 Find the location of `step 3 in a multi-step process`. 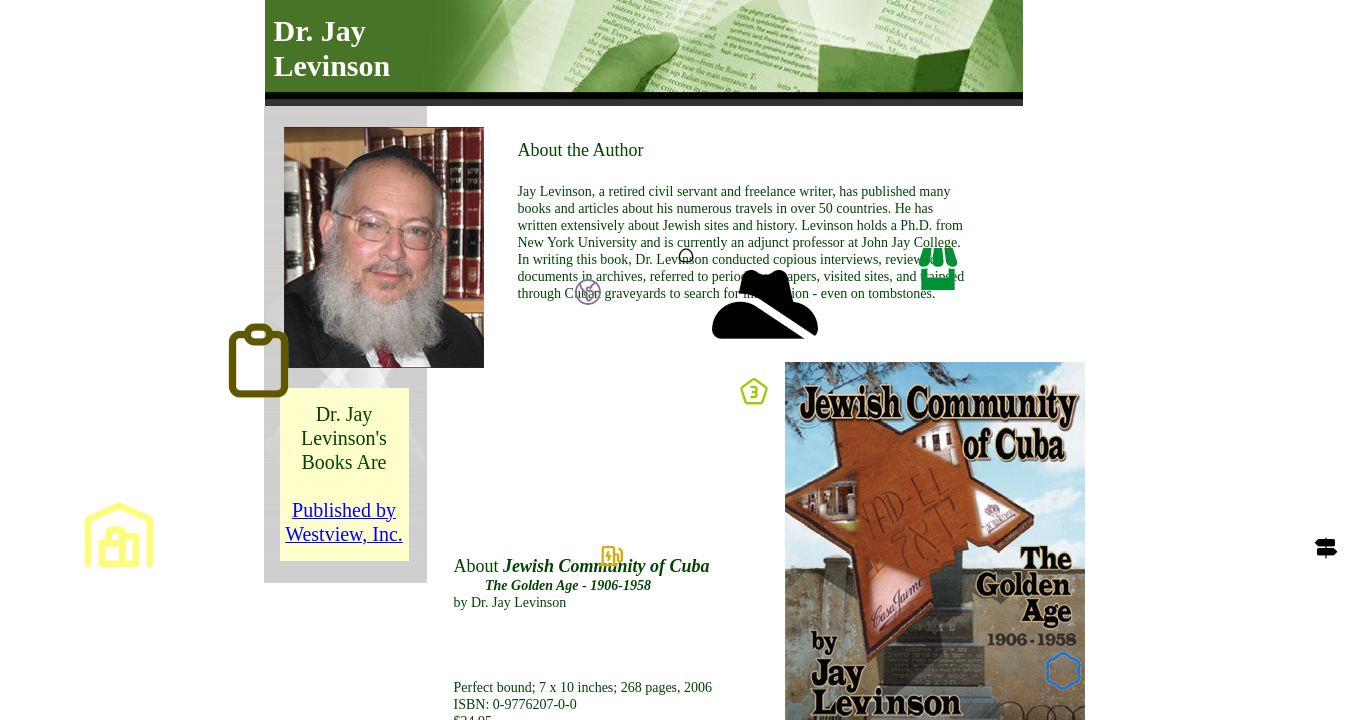

step 3 in a multi-step process is located at coordinates (754, 392).